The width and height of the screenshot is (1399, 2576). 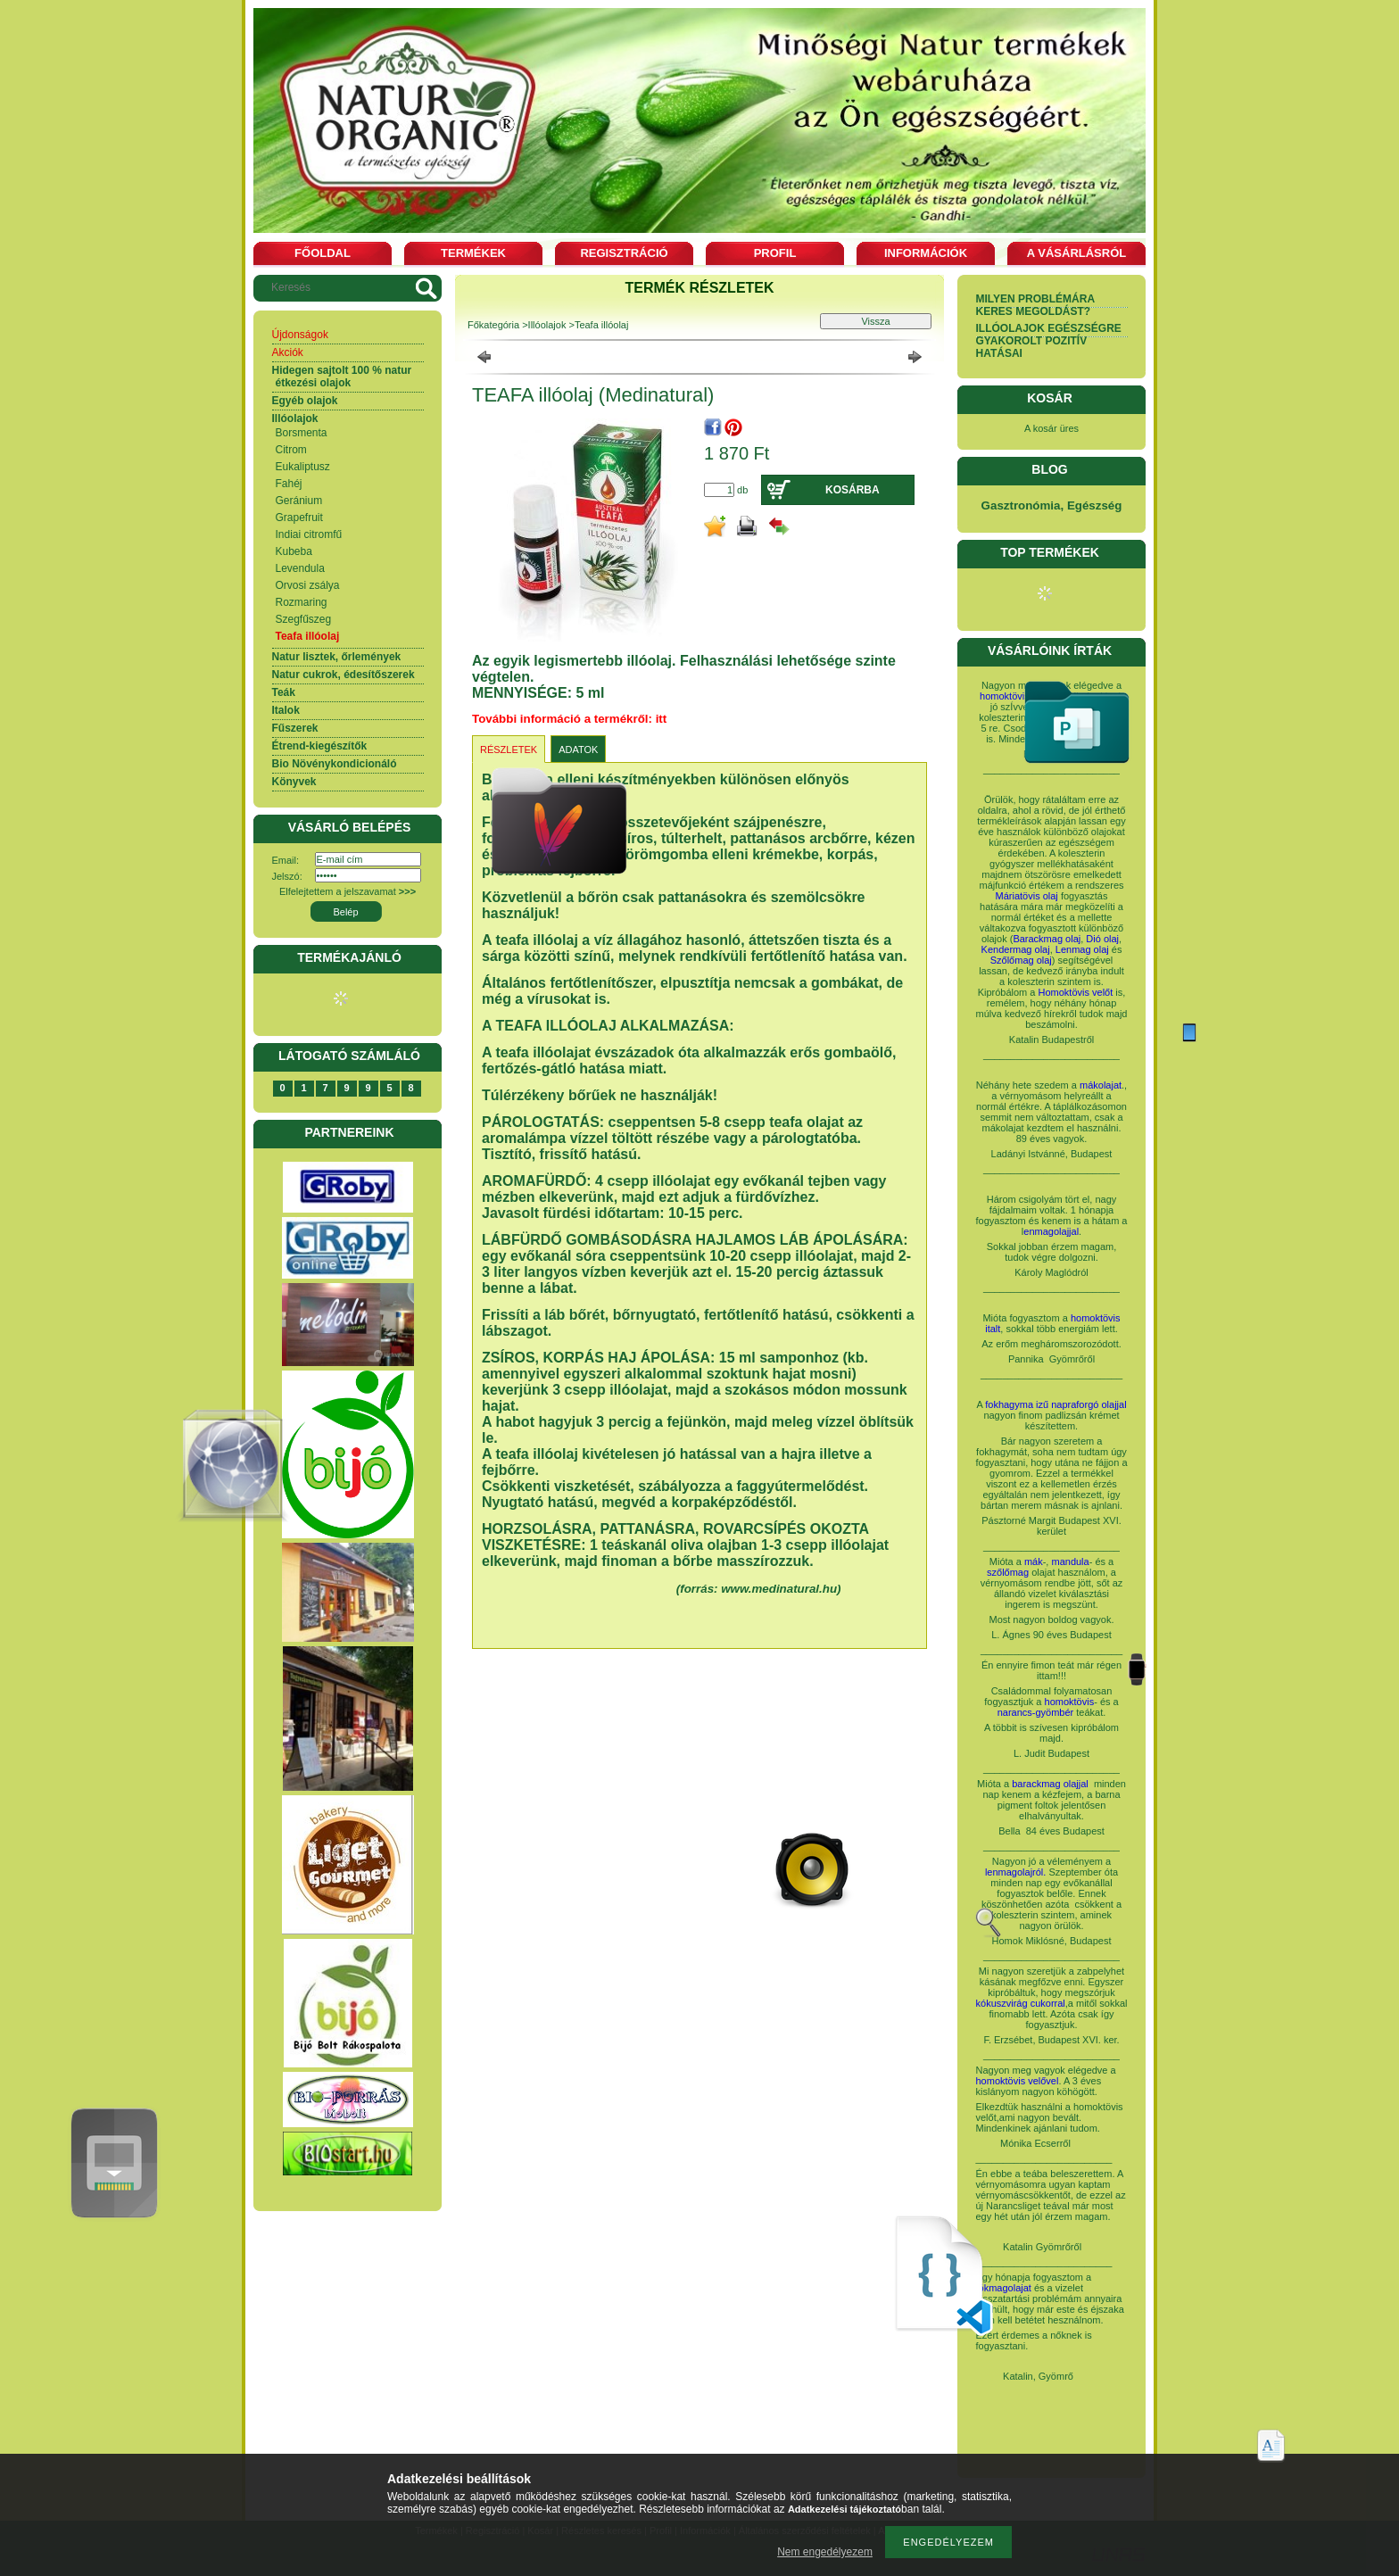 What do you see at coordinates (1271, 2445) in the screenshot?
I see `a word processor or text document file` at bounding box center [1271, 2445].